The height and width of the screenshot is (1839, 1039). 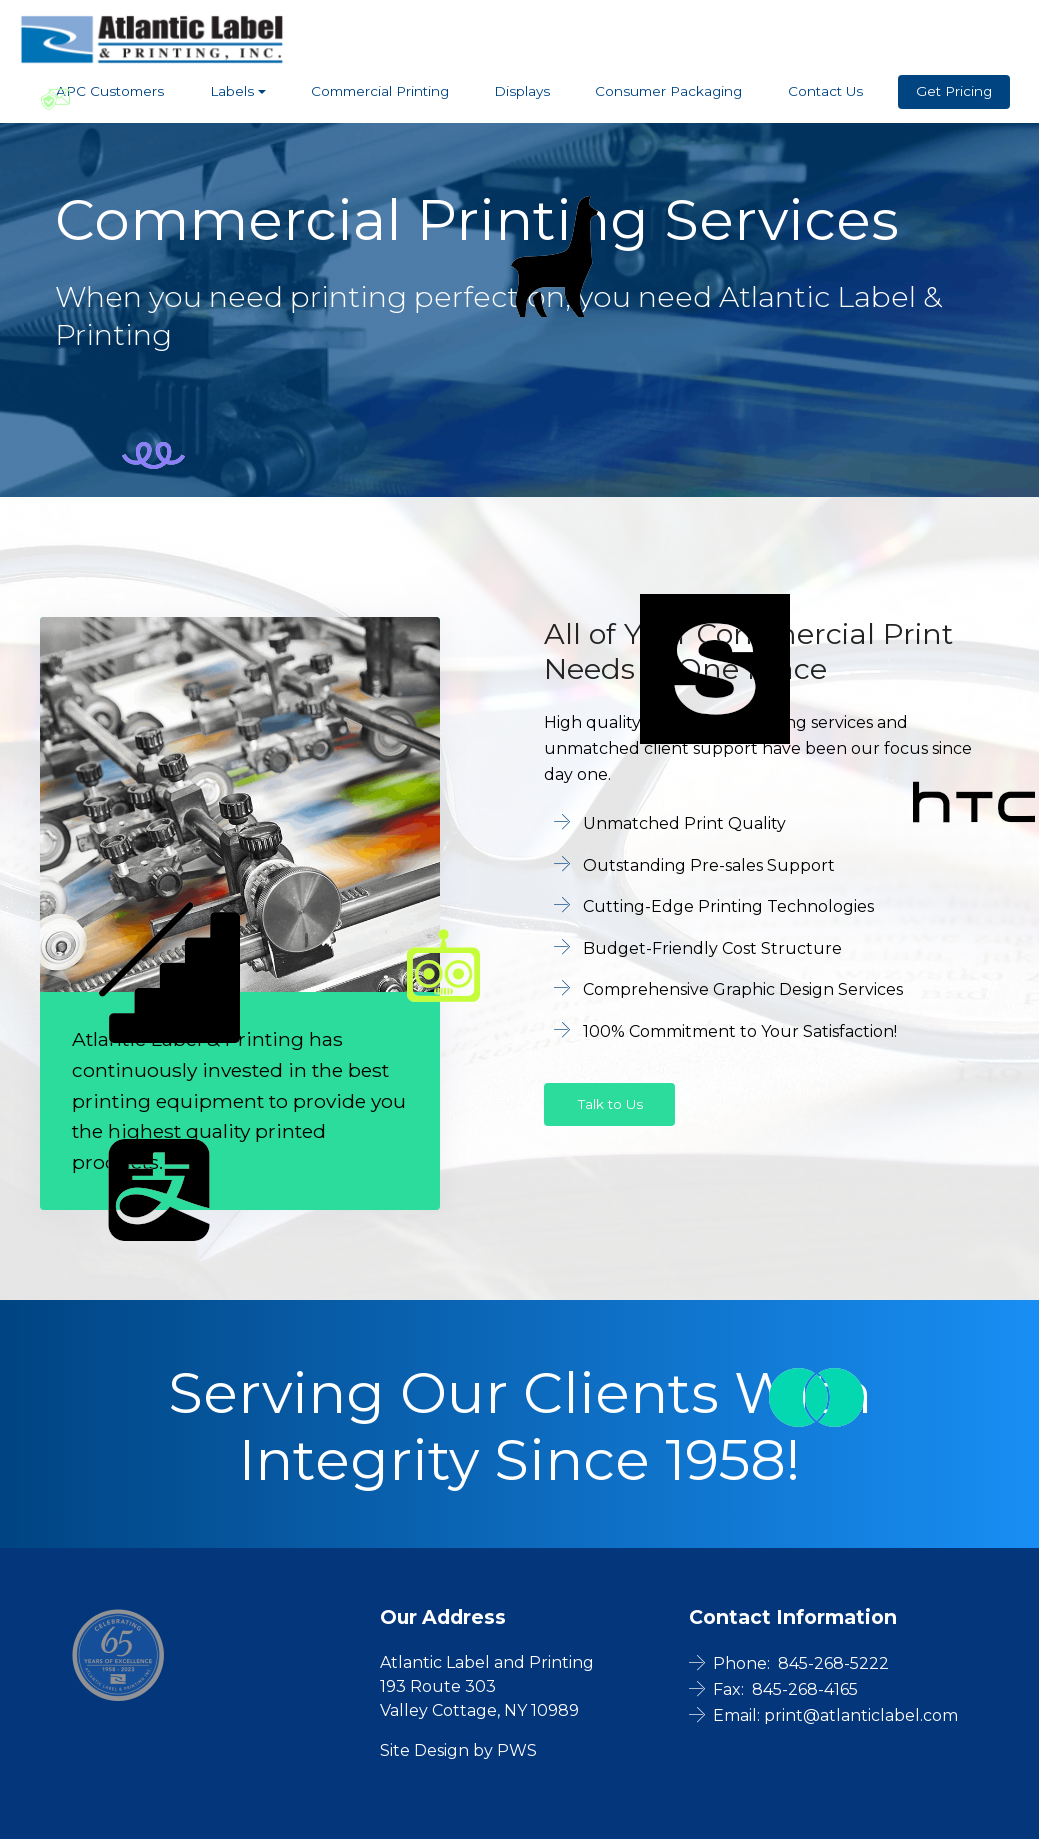 What do you see at coordinates (974, 802) in the screenshot?
I see `HTC brand logo` at bounding box center [974, 802].